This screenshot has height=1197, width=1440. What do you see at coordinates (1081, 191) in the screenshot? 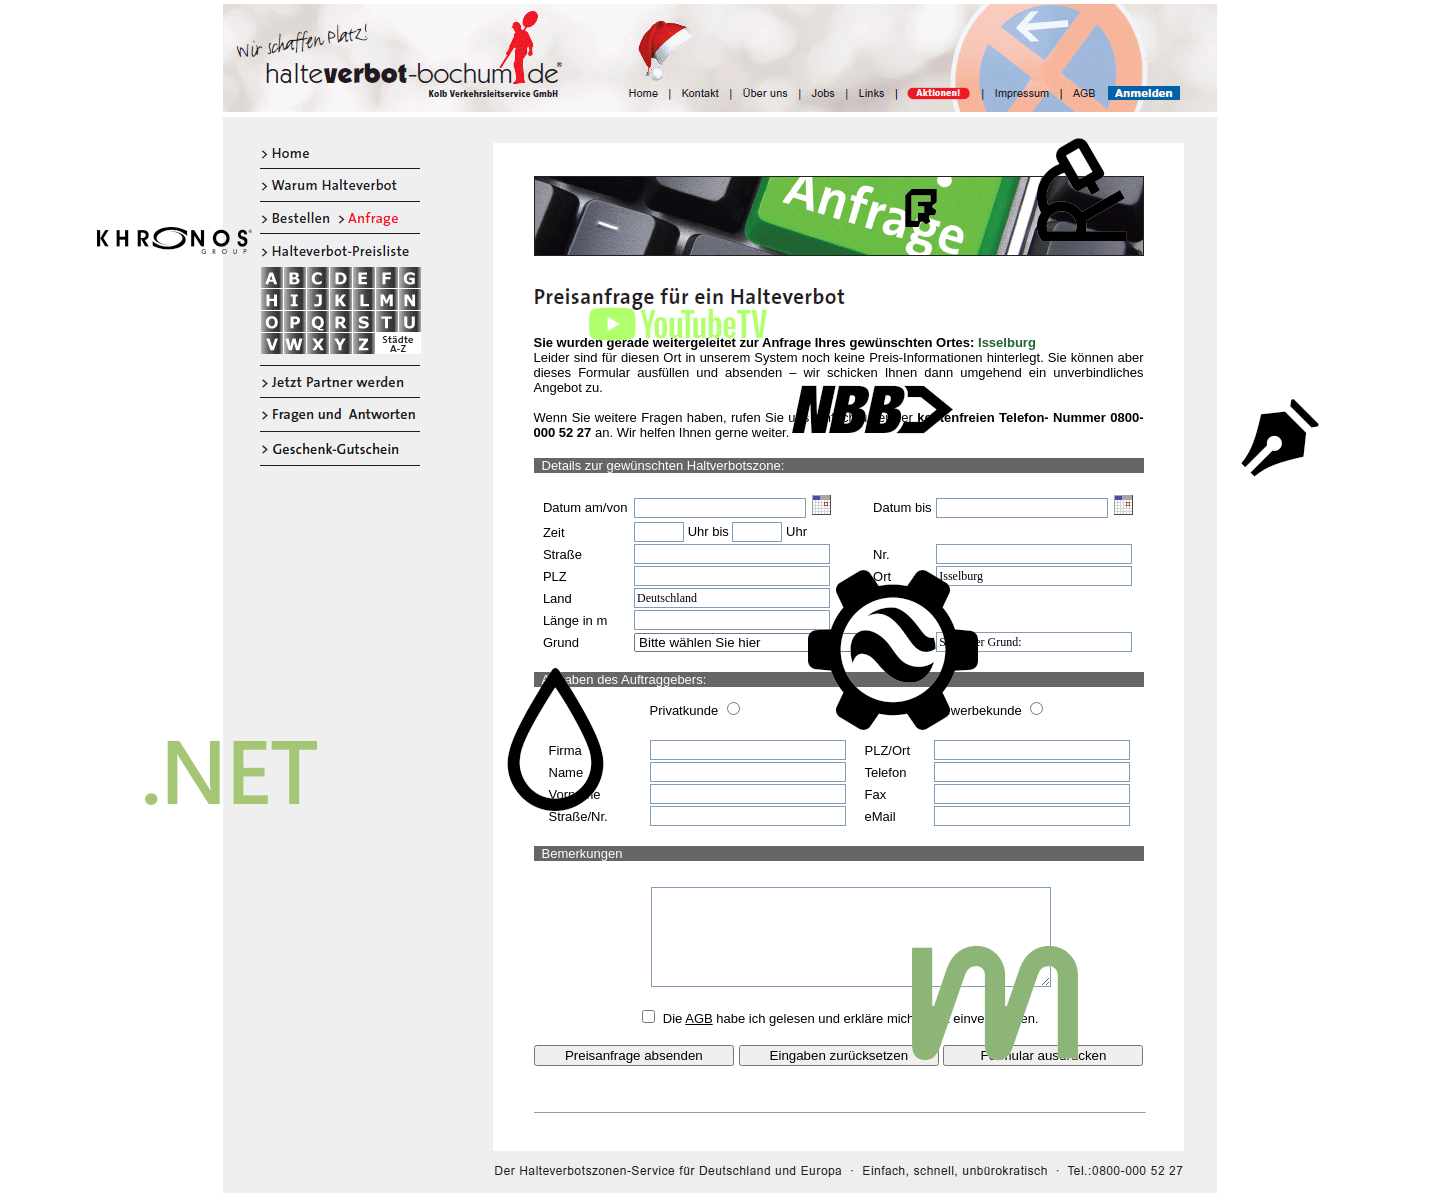
I see `access lab results or diagnostics` at bounding box center [1081, 191].